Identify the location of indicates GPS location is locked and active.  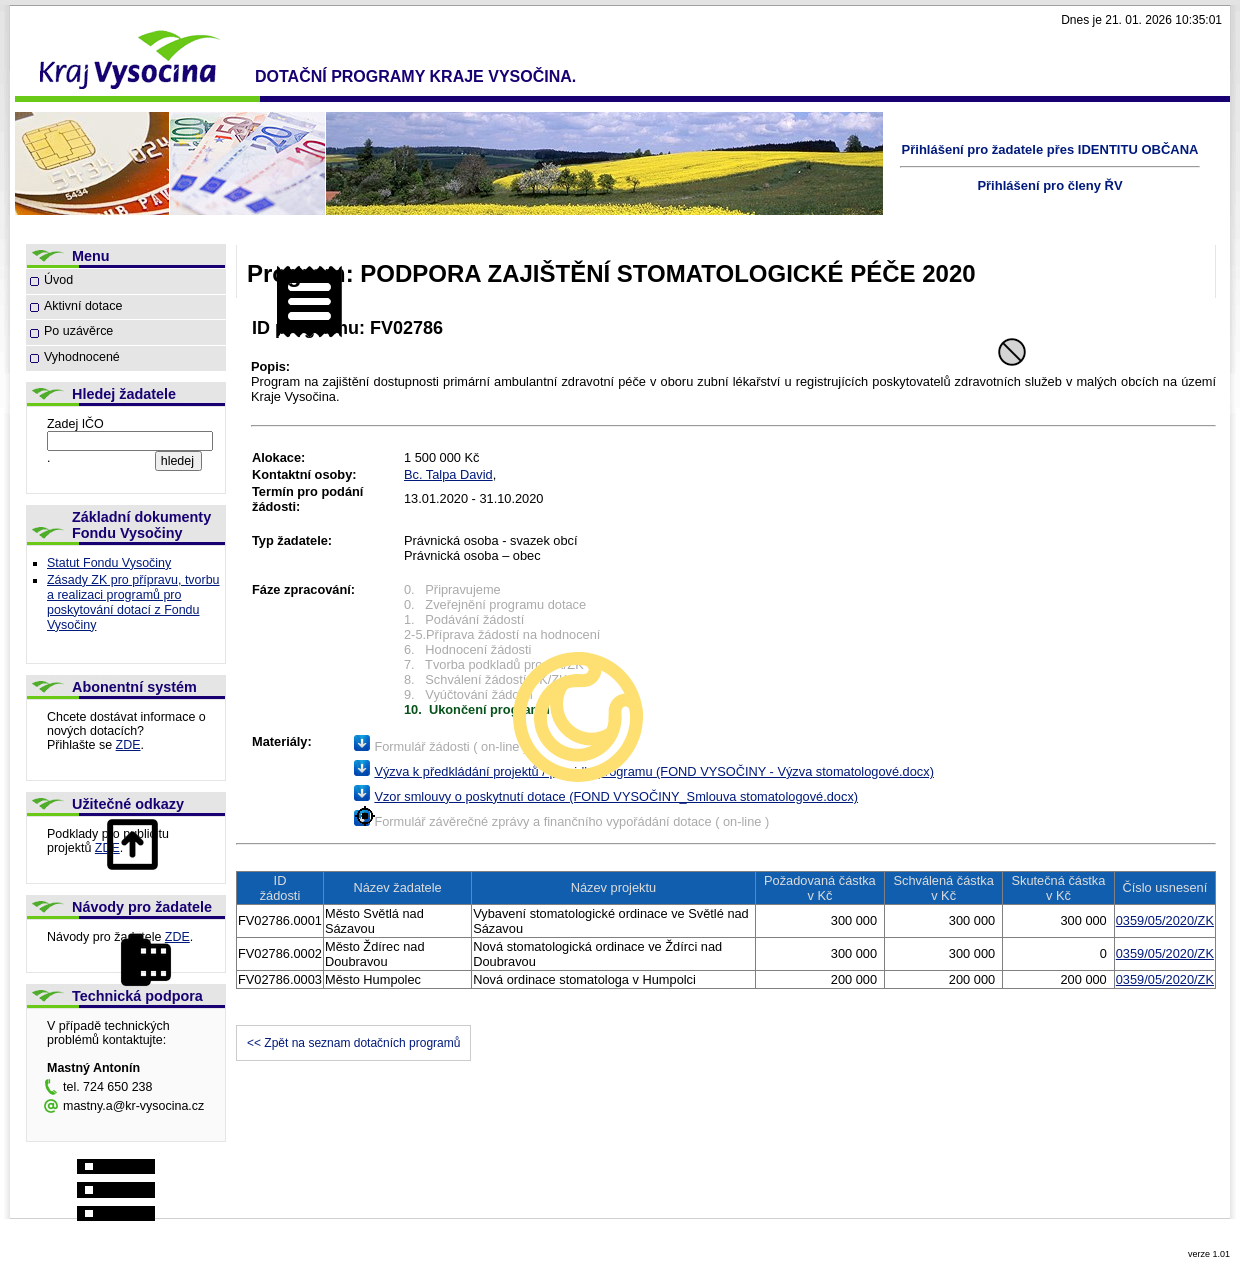
(365, 816).